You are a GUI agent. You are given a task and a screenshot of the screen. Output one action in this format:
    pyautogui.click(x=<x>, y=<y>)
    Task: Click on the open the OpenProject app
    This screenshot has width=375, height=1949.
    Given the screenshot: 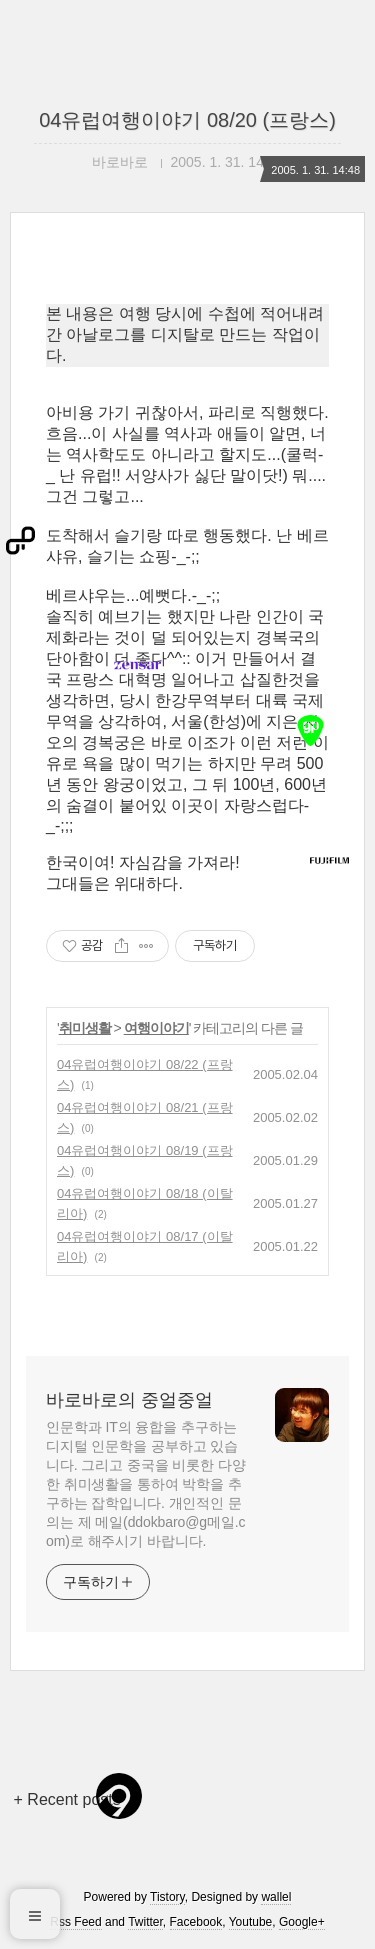 What is the action you would take?
    pyautogui.click(x=20, y=540)
    